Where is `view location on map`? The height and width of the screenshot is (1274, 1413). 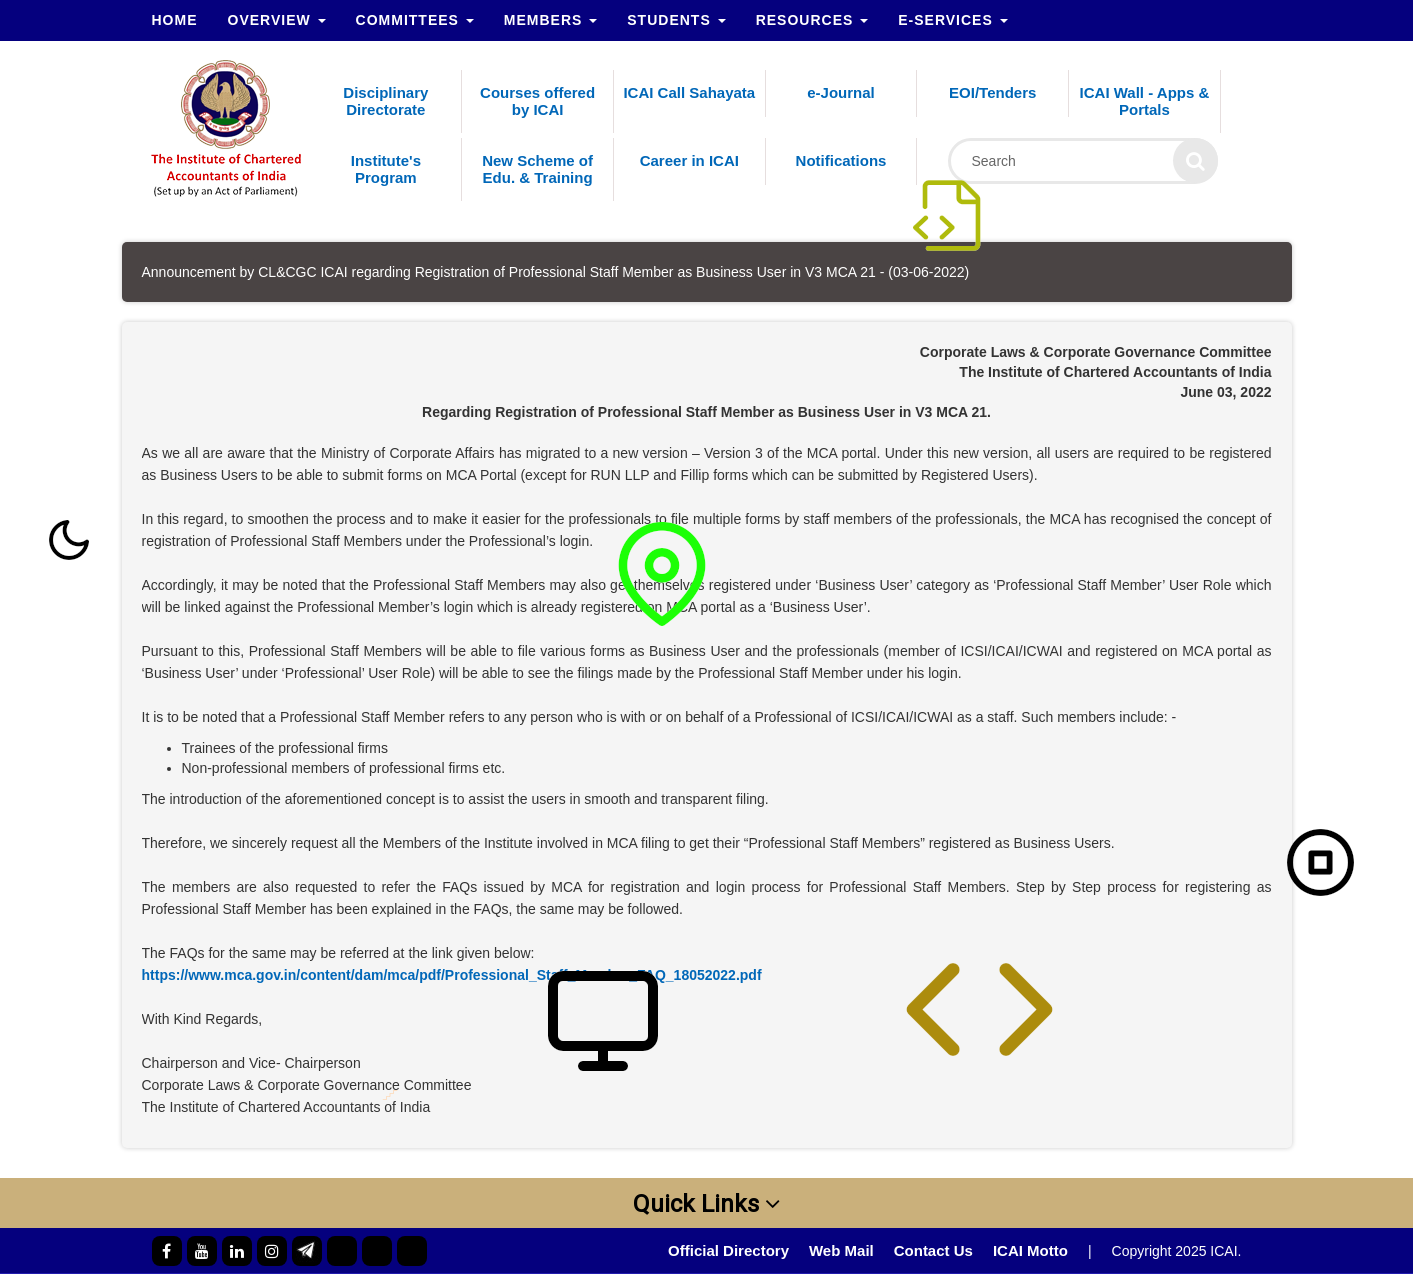 view location on map is located at coordinates (662, 574).